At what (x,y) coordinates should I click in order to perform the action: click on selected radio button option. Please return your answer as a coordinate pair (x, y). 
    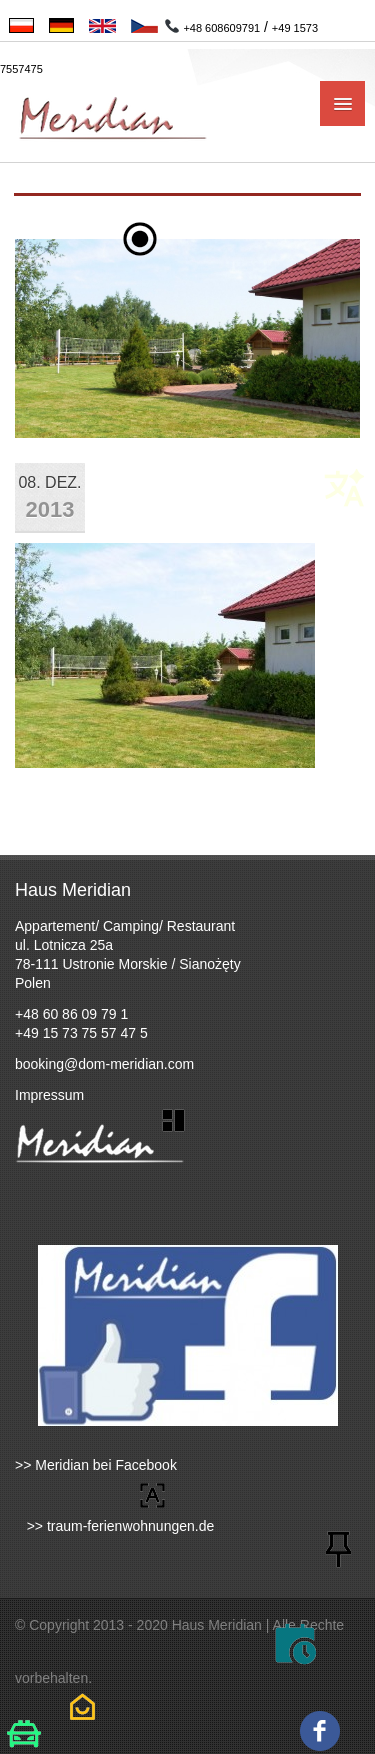
    Looking at the image, I should click on (140, 239).